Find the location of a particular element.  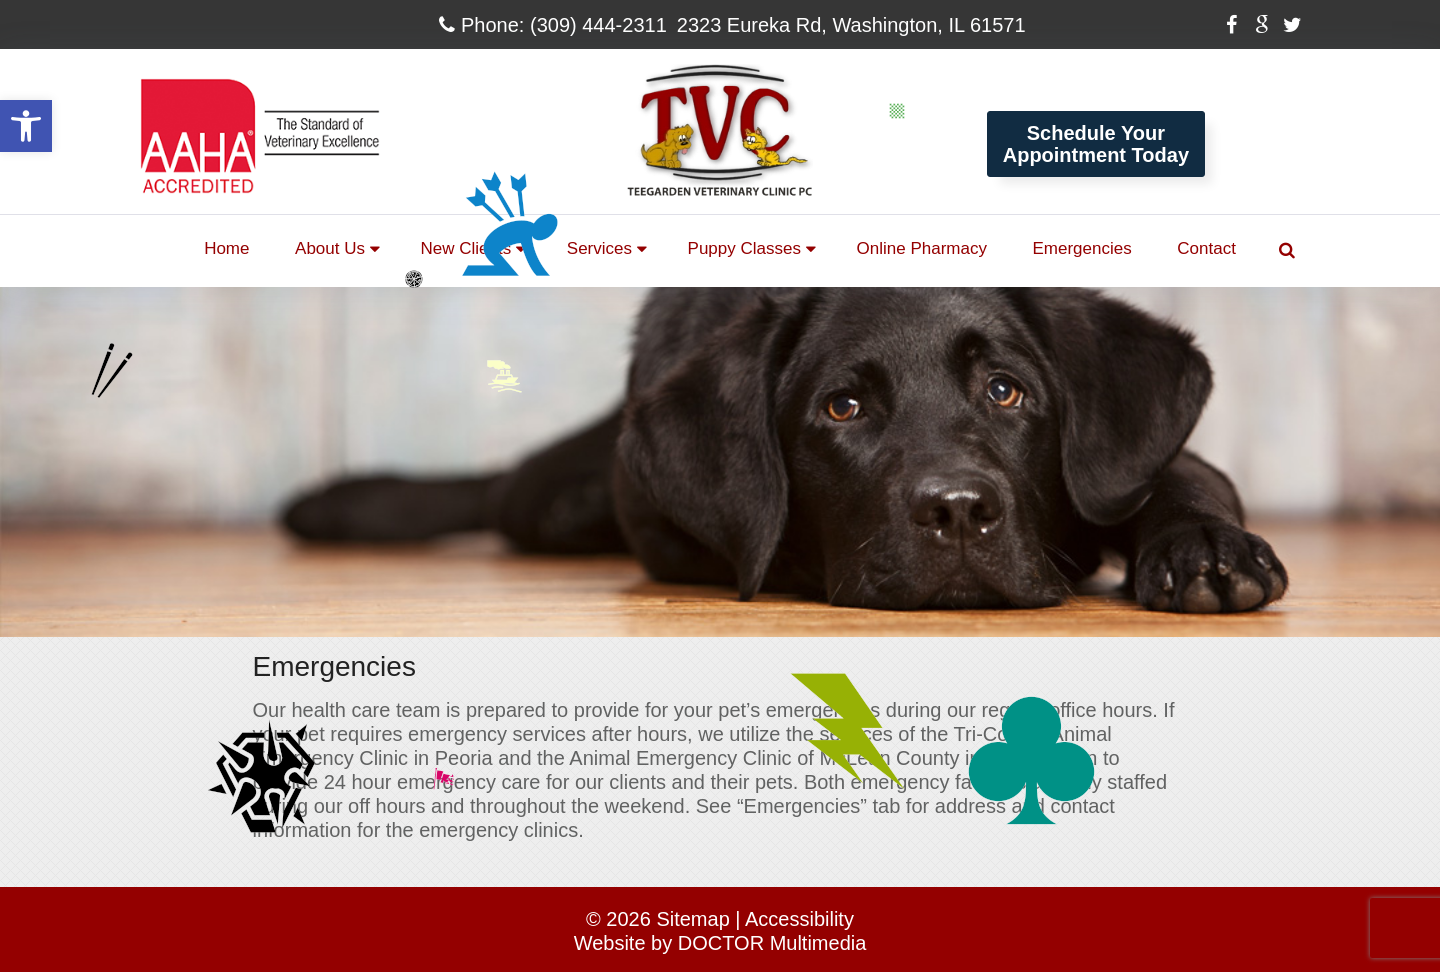

start a new chess game is located at coordinates (897, 111).